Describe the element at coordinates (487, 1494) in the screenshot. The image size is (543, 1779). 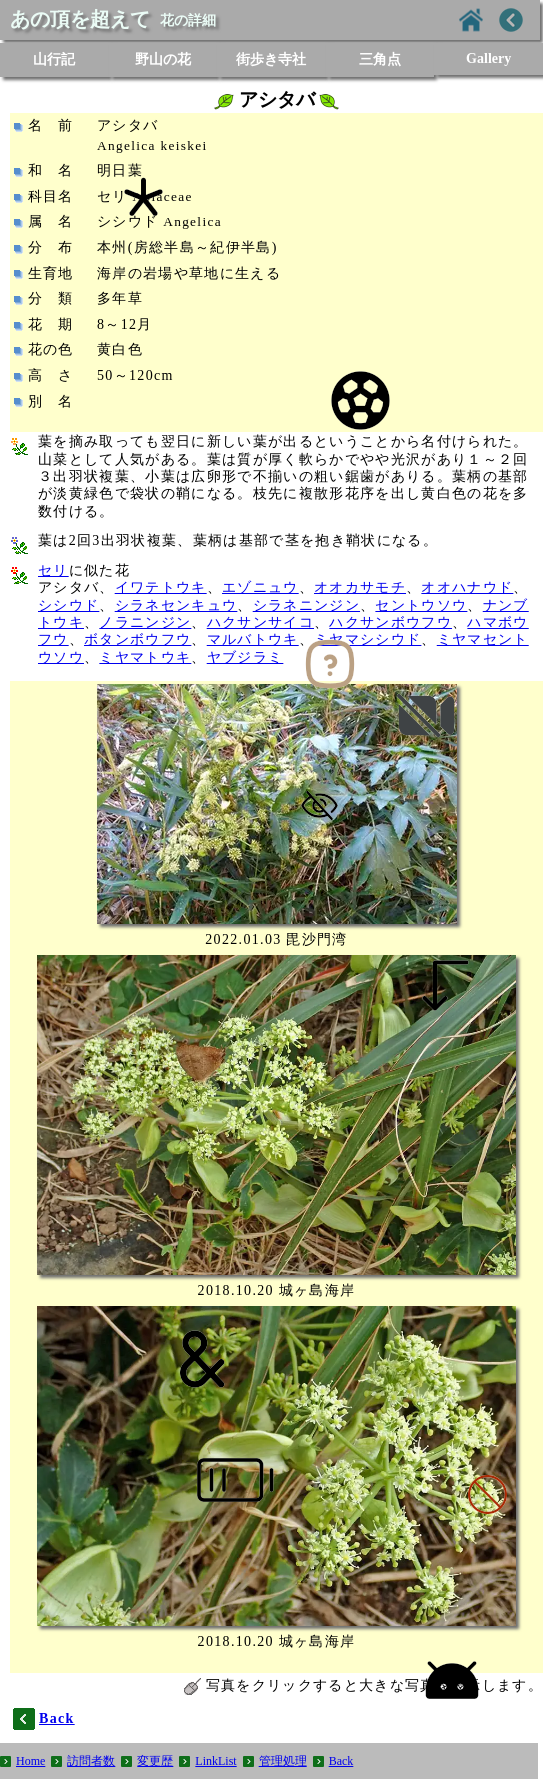
I see `indicates a blocked or prohibited action` at that location.